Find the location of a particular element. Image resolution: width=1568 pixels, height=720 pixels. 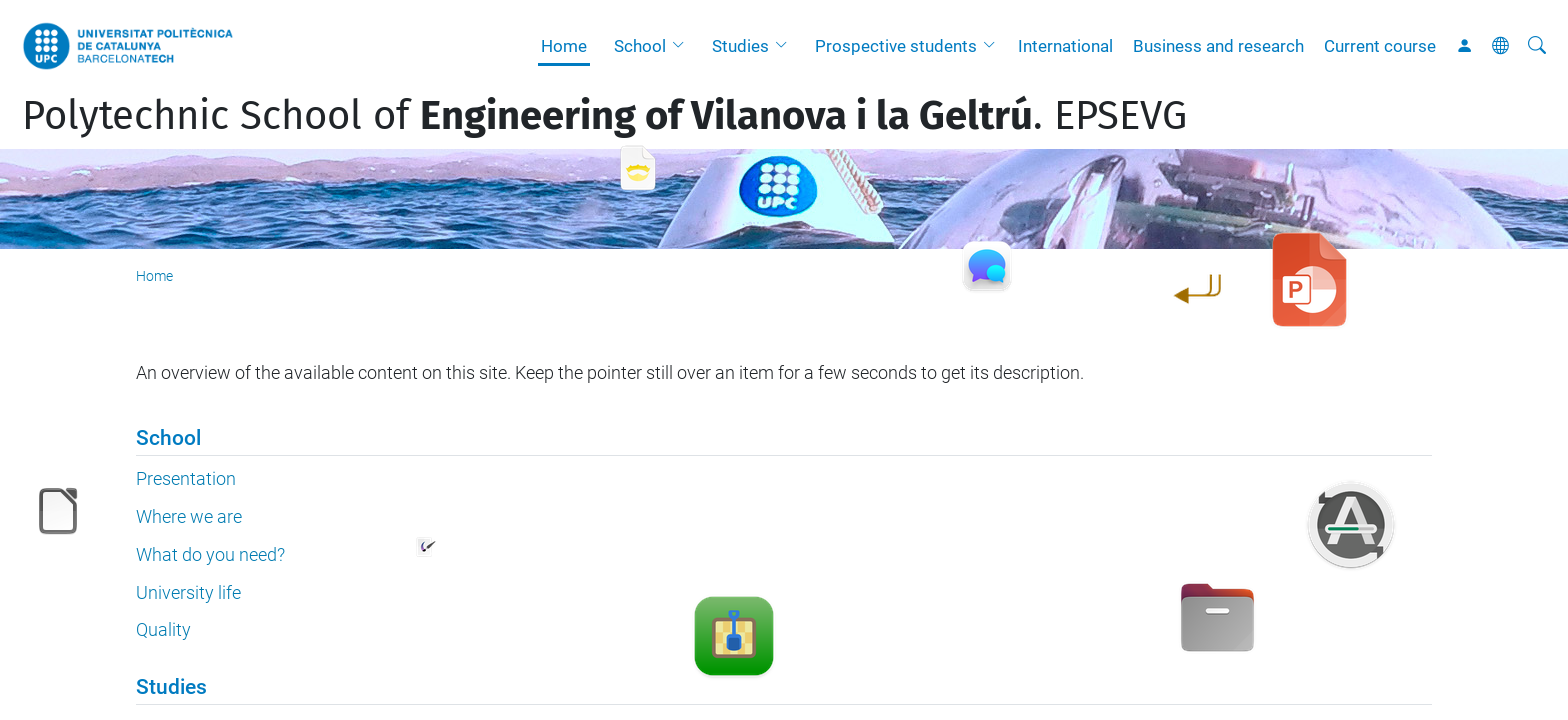

open notification preferences is located at coordinates (987, 266).